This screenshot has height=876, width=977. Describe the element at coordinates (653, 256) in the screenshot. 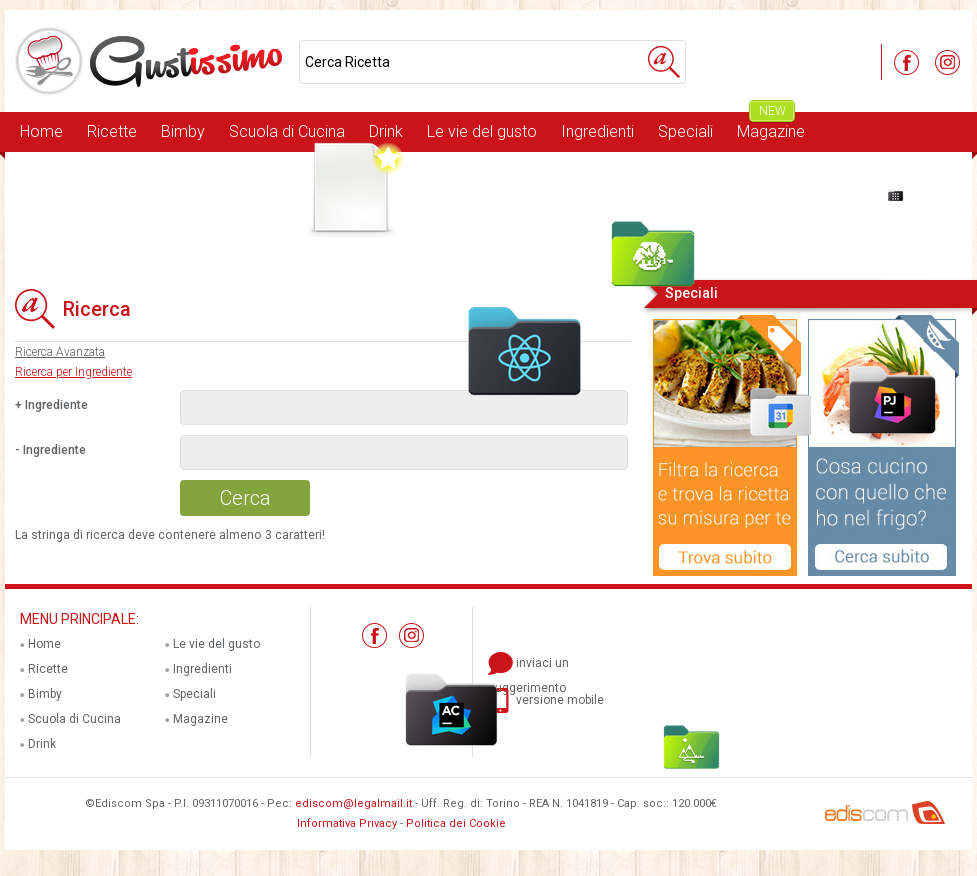

I see `open GameJolt game files folder` at that location.